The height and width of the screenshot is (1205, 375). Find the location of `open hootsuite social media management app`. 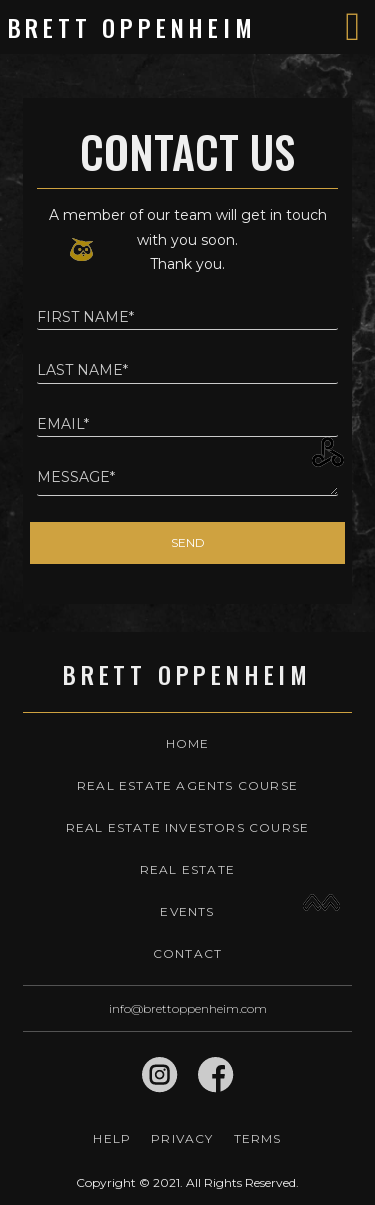

open hootsuite social media management app is located at coordinates (81, 249).